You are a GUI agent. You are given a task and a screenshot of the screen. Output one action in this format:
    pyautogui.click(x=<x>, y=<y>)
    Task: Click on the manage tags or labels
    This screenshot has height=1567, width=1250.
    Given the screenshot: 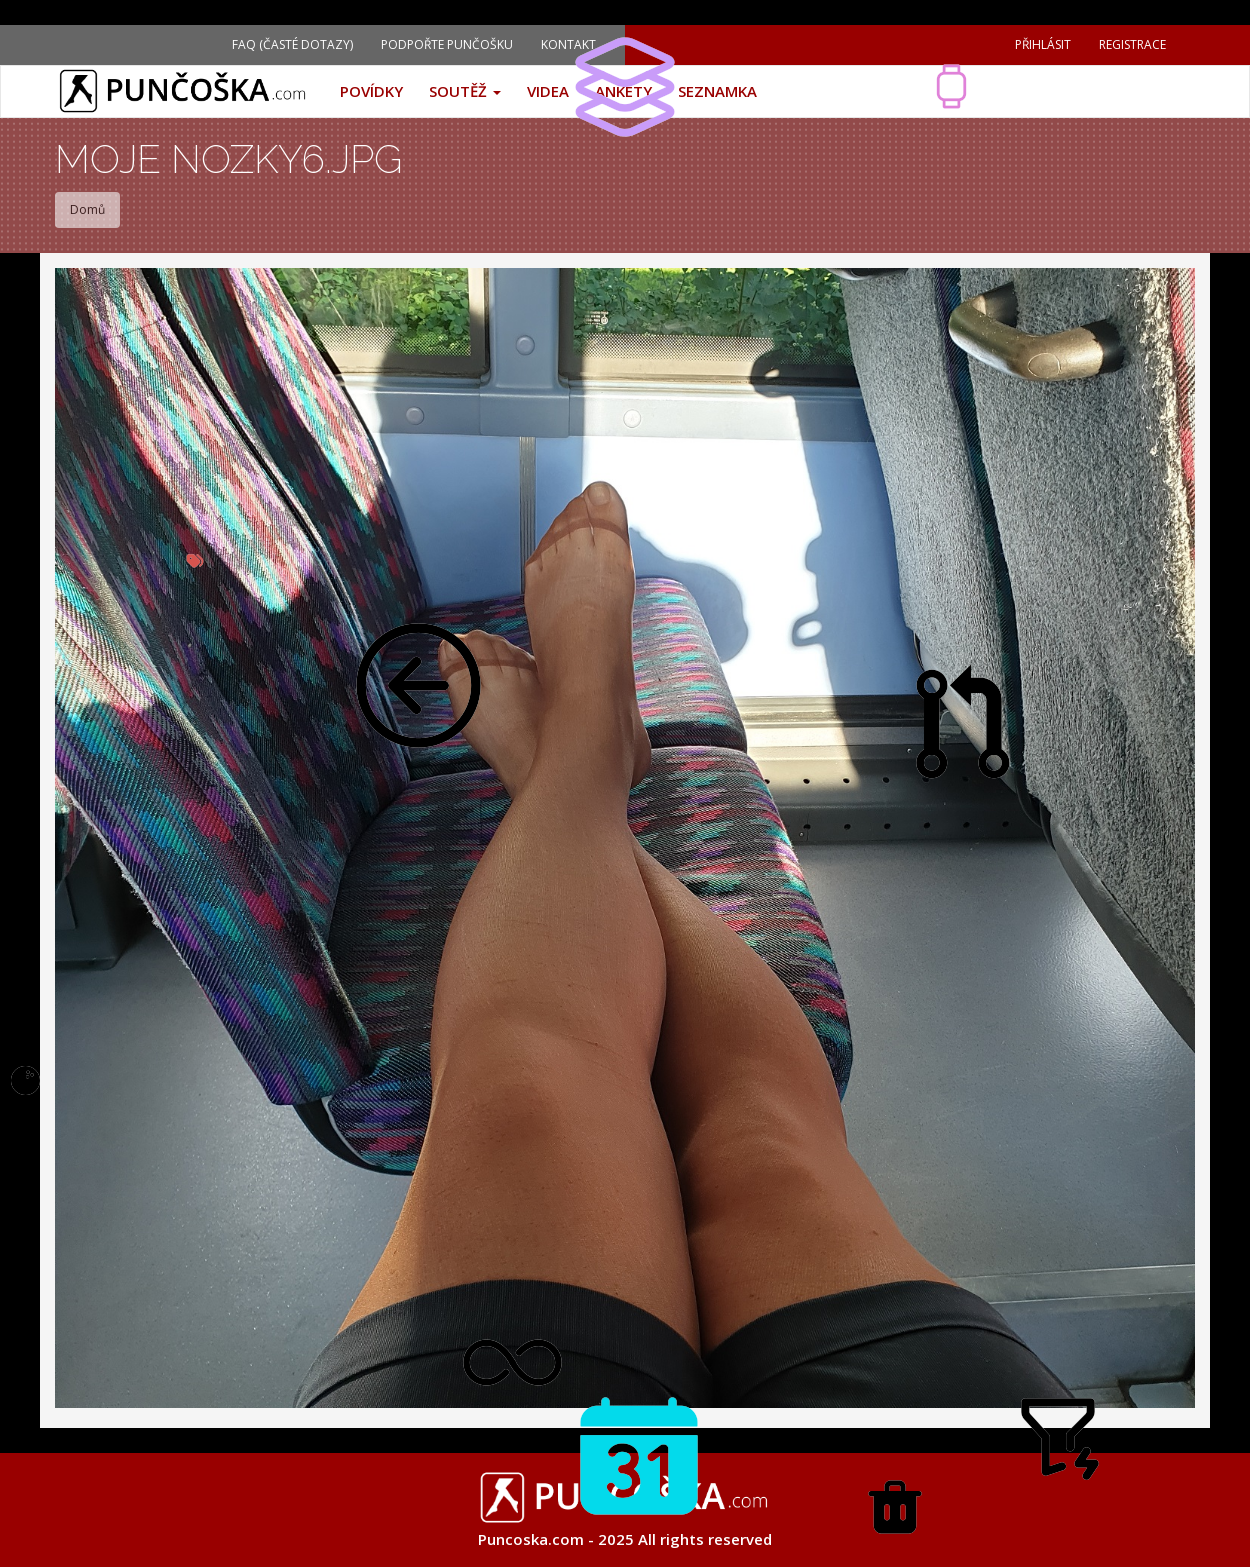 What is the action you would take?
    pyautogui.click(x=195, y=560)
    